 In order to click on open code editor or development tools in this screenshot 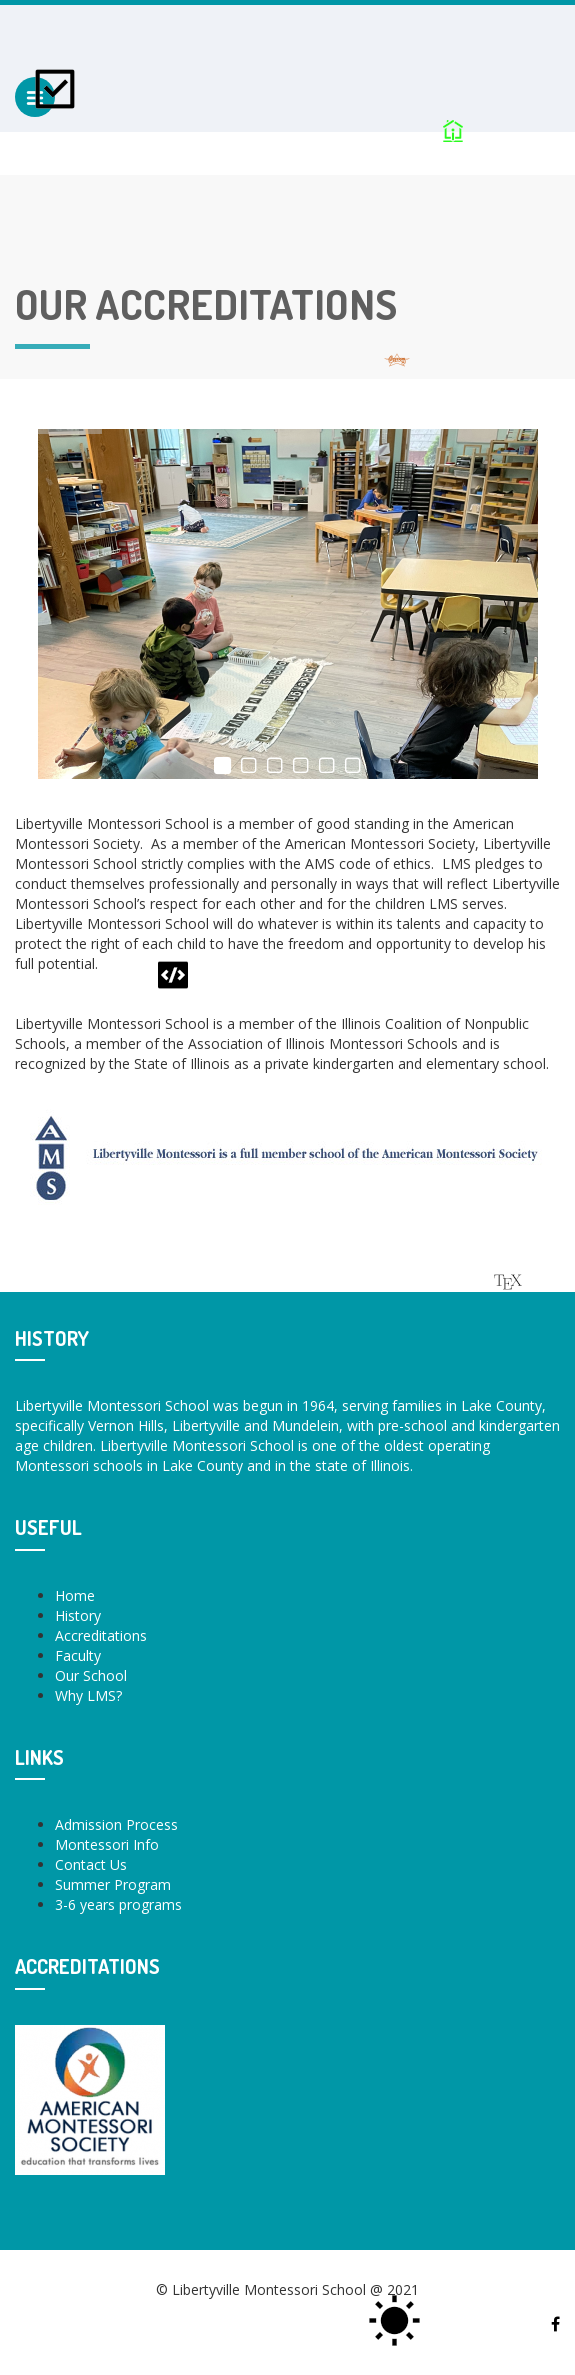, I will do `click(173, 975)`.